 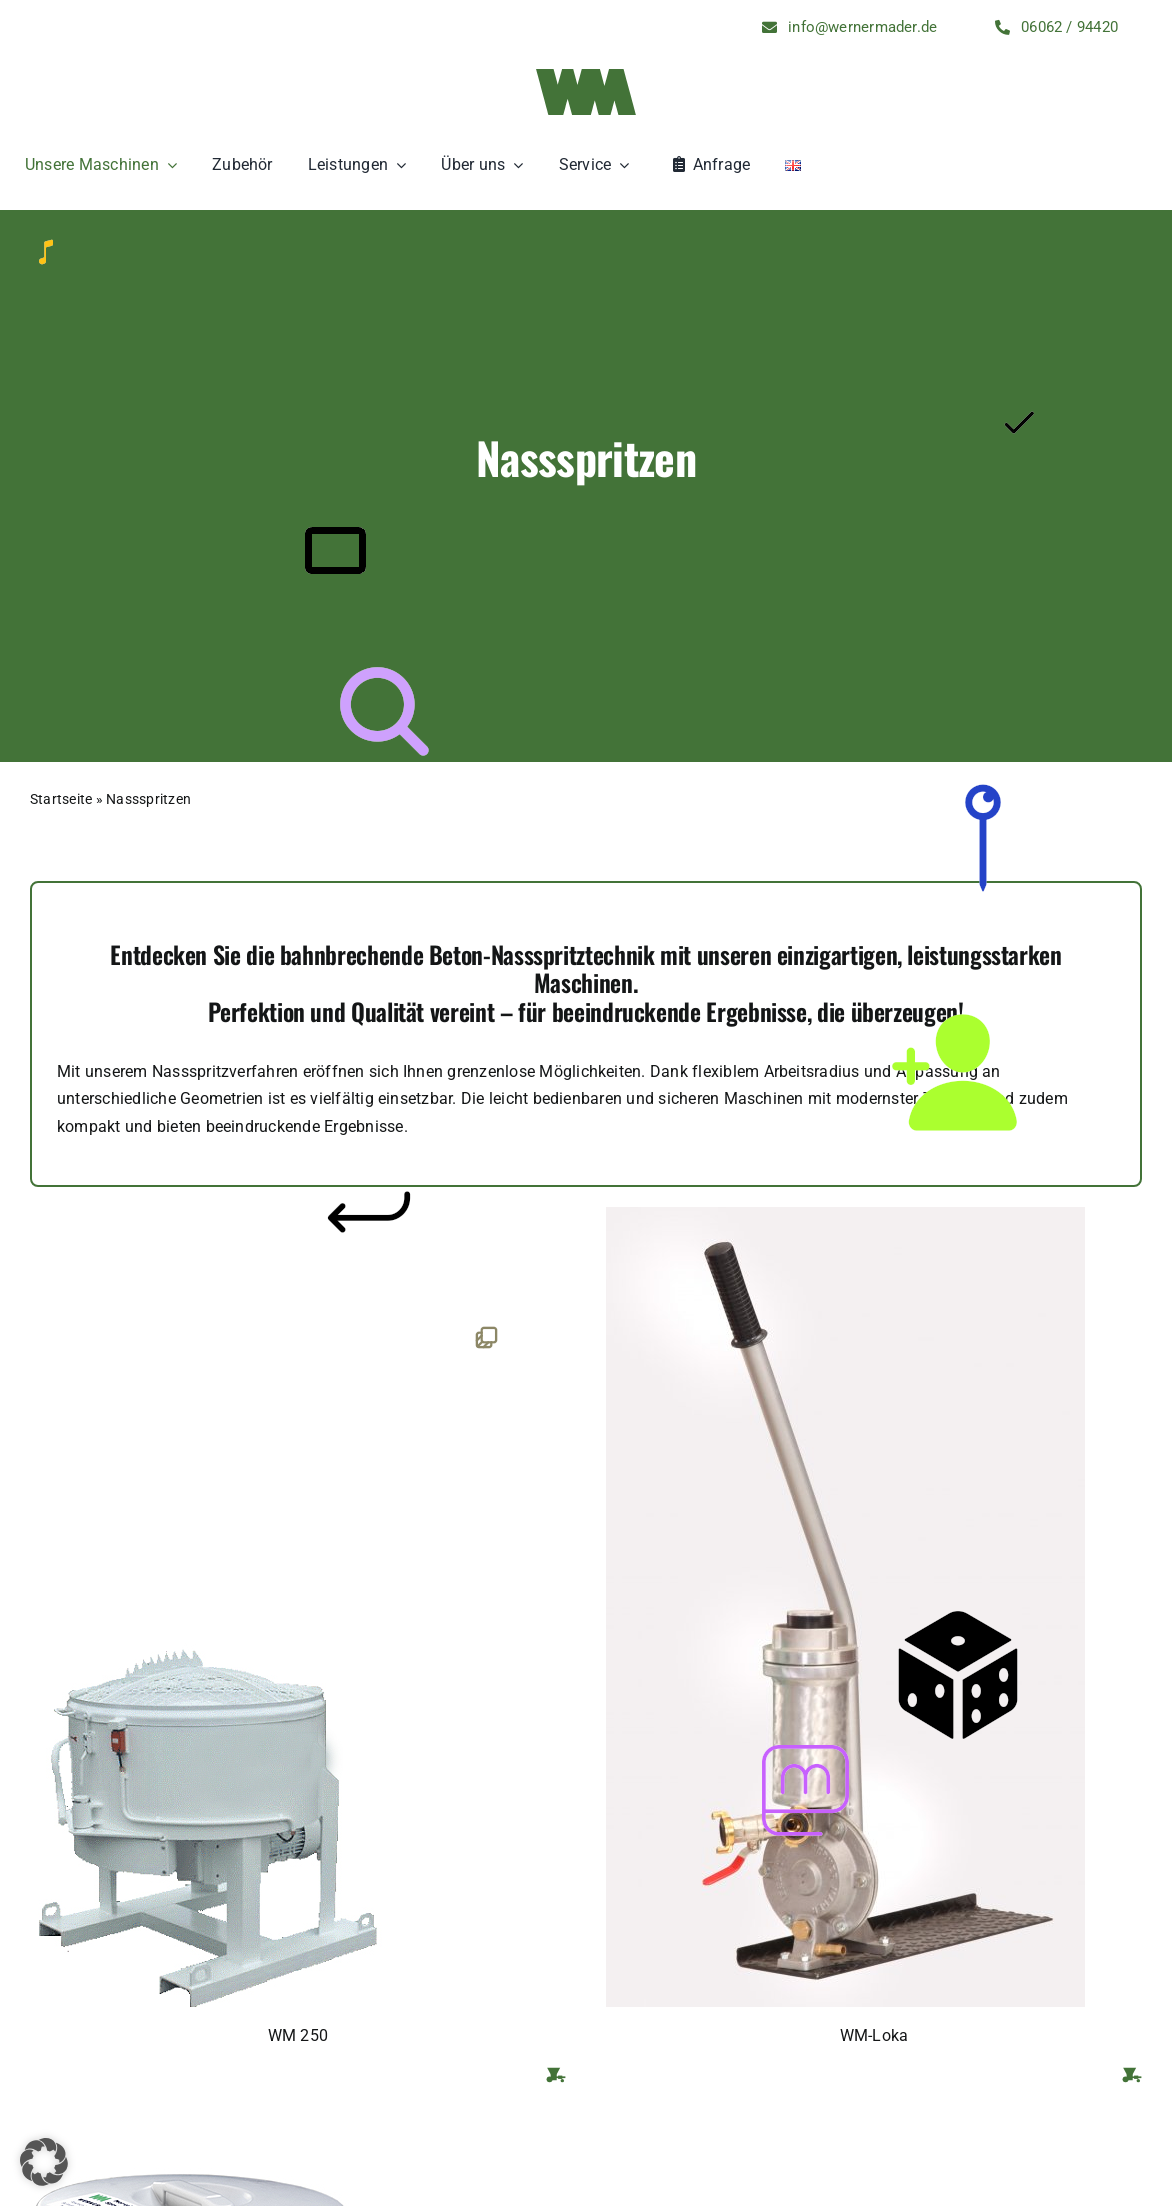 What do you see at coordinates (958, 1675) in the screenshot?
I see `randomize or shuffle content` at bounding box center [958, 1675].